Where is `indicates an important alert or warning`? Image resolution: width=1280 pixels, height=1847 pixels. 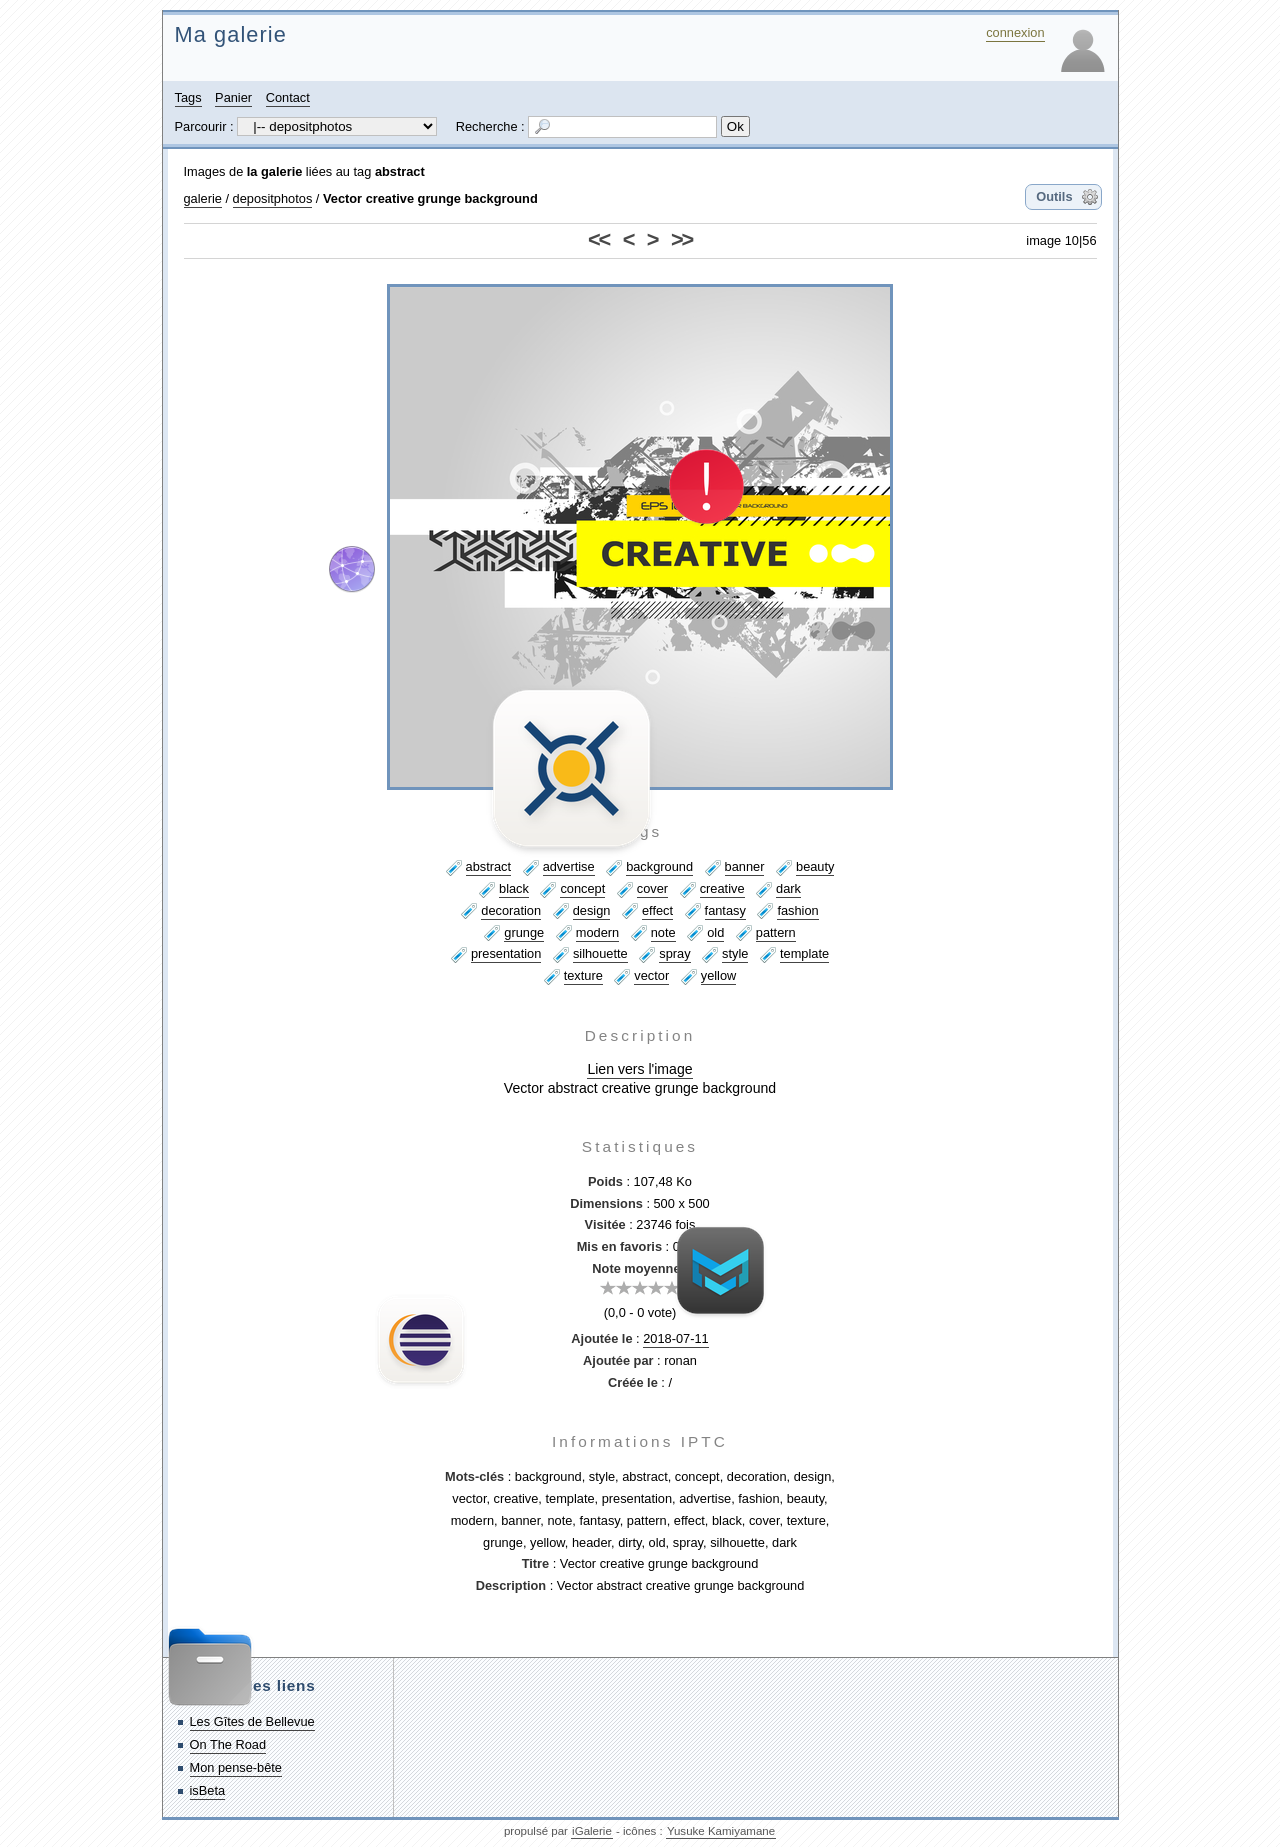 indicates an important alert or warning is located at coordinates (706, 486).